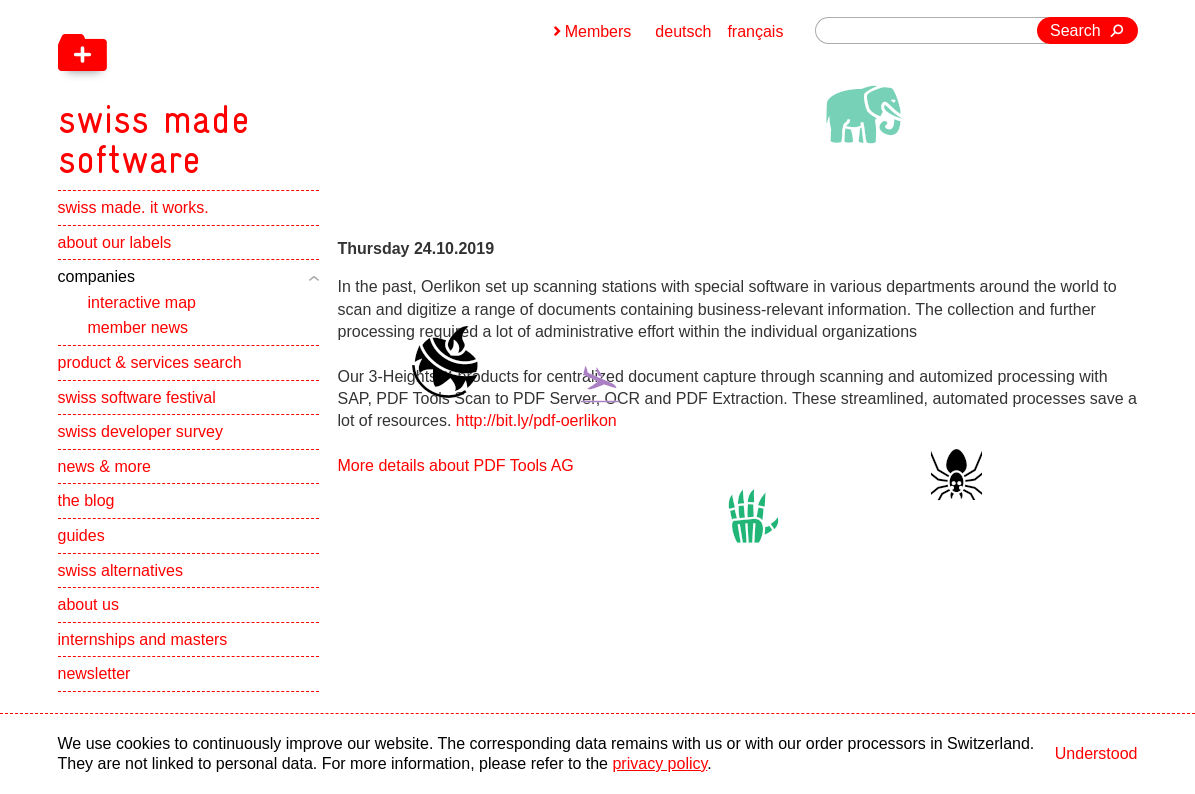 Image resolution: width=1195 pixels, height=794 pixels. I want to click on elephant icon for wildlife or zoo-themed game, so click(864, 114).